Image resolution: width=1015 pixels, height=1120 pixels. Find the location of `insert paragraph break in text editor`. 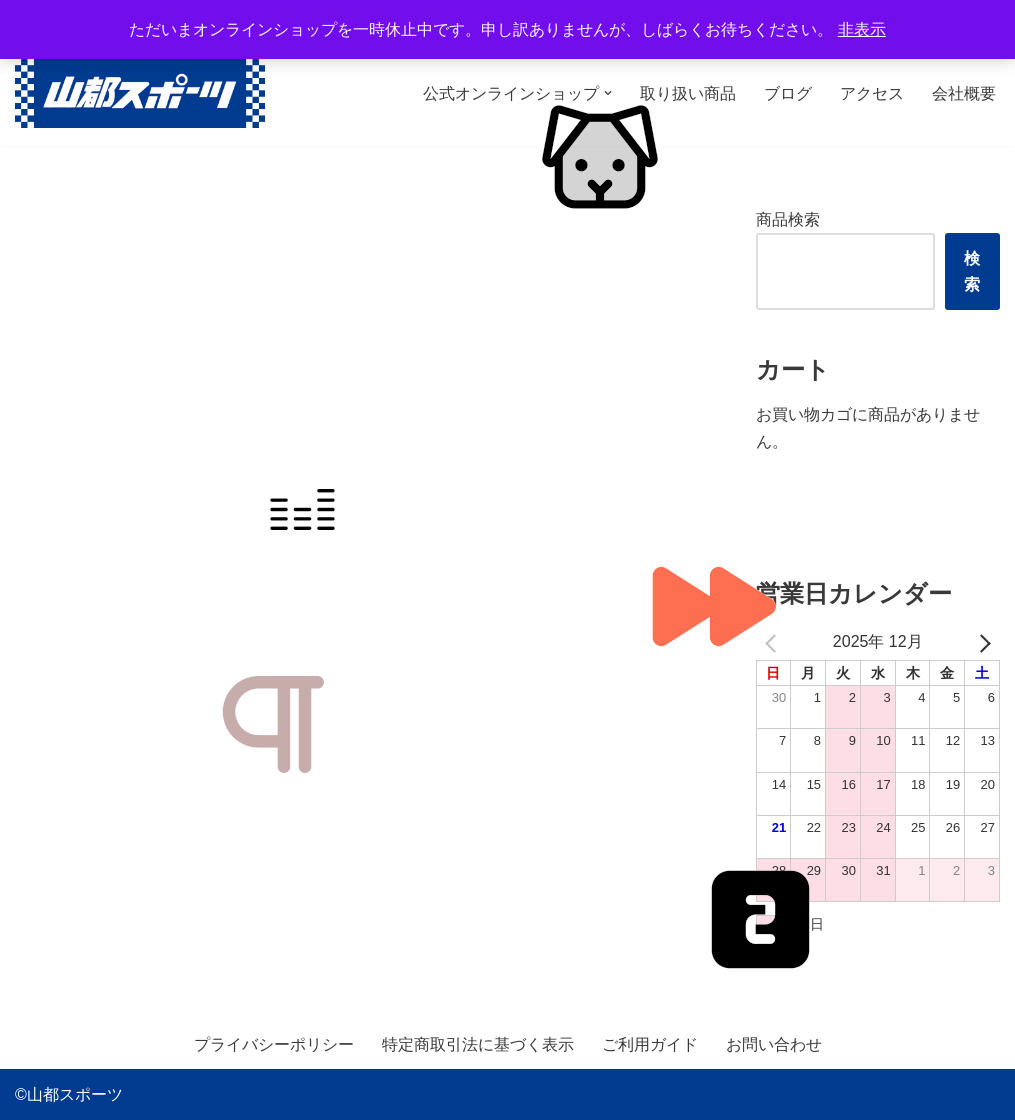

insert paragraph break in text editor is located at coordinates (275, 724).